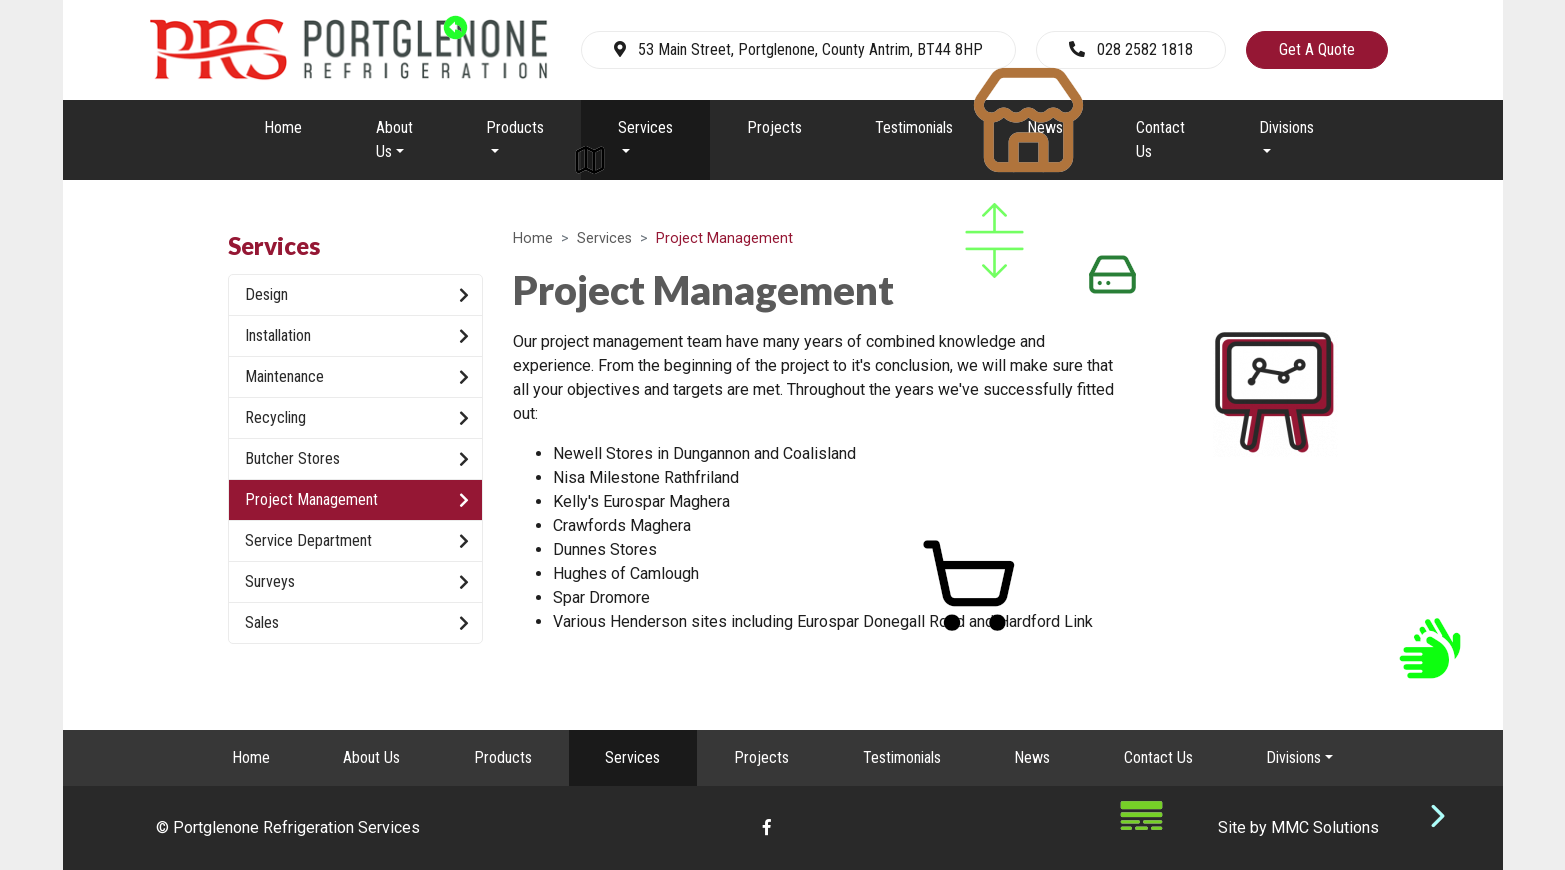  What do you see at coordinates (1438, 816) in the screenshot?
I see `navigate to the next item or page` at bounding box center [1438, 816].